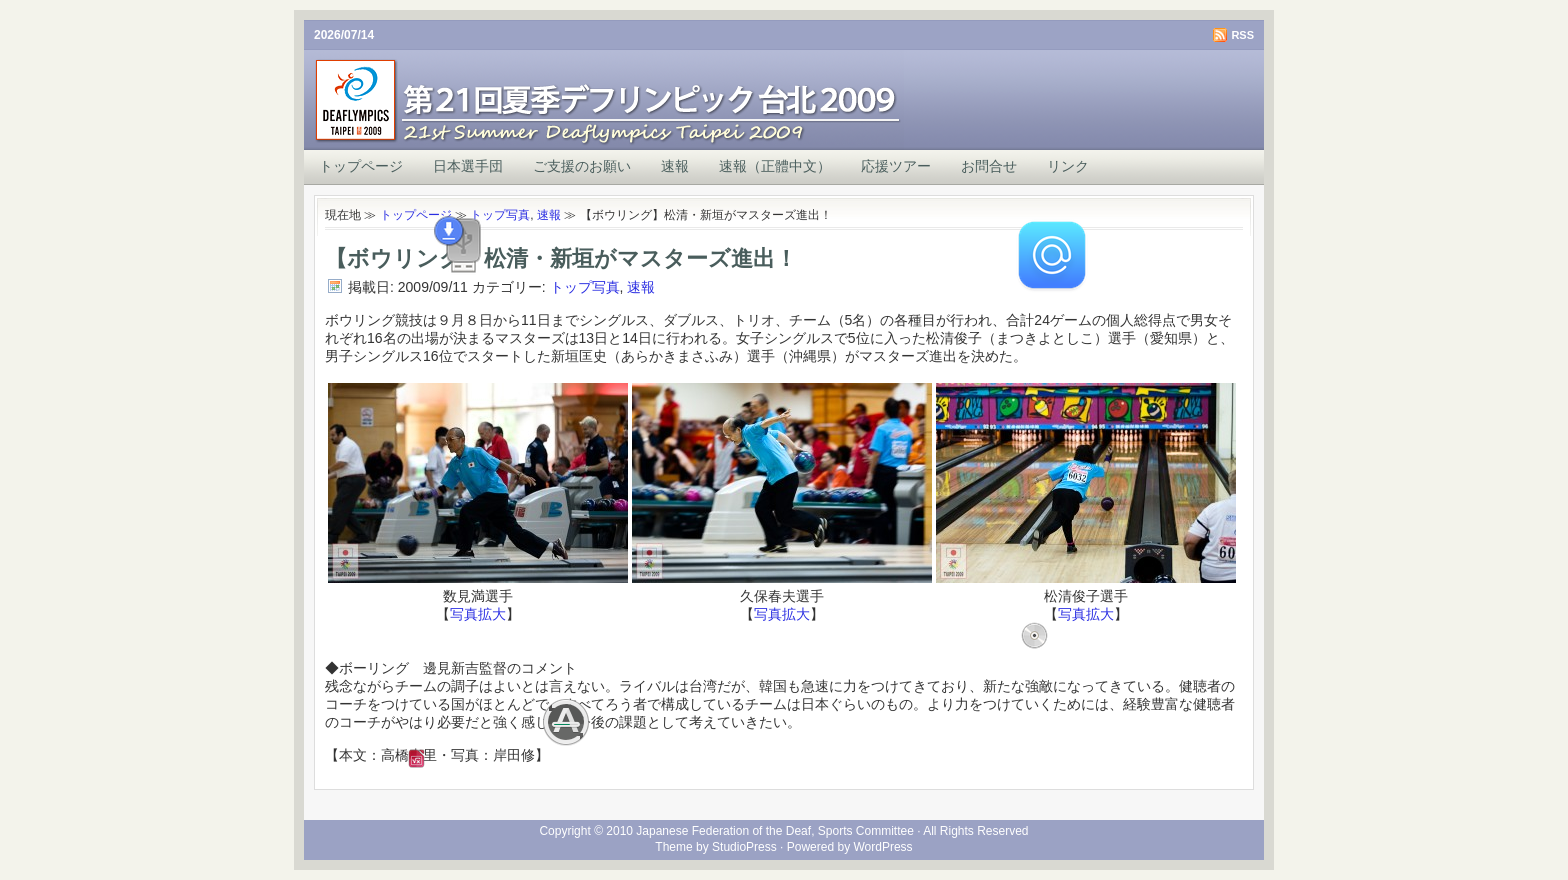  Describe the element at coordinates (416, 758) in the screenshot. I see `open libreoffice math equation editor` at that location.